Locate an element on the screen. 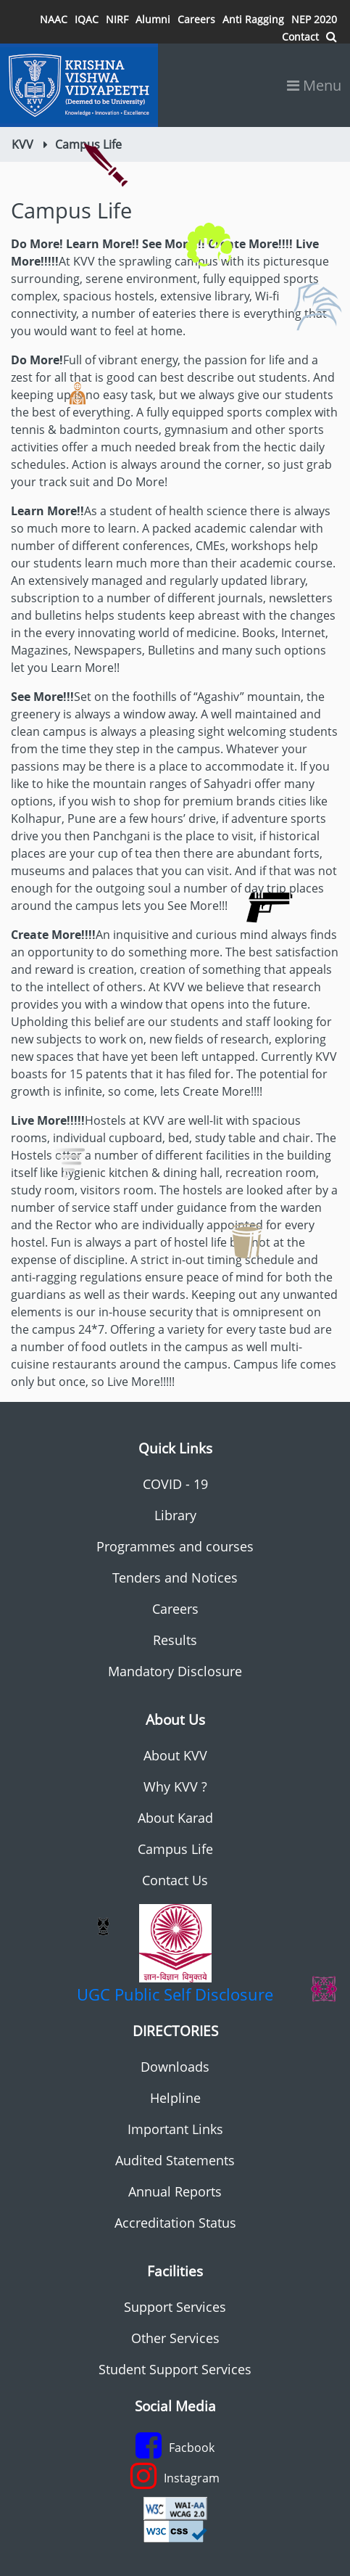 This screenshot has height=2576, width=350. practice target for shooting range simulation is located at coordinates (78, 393).